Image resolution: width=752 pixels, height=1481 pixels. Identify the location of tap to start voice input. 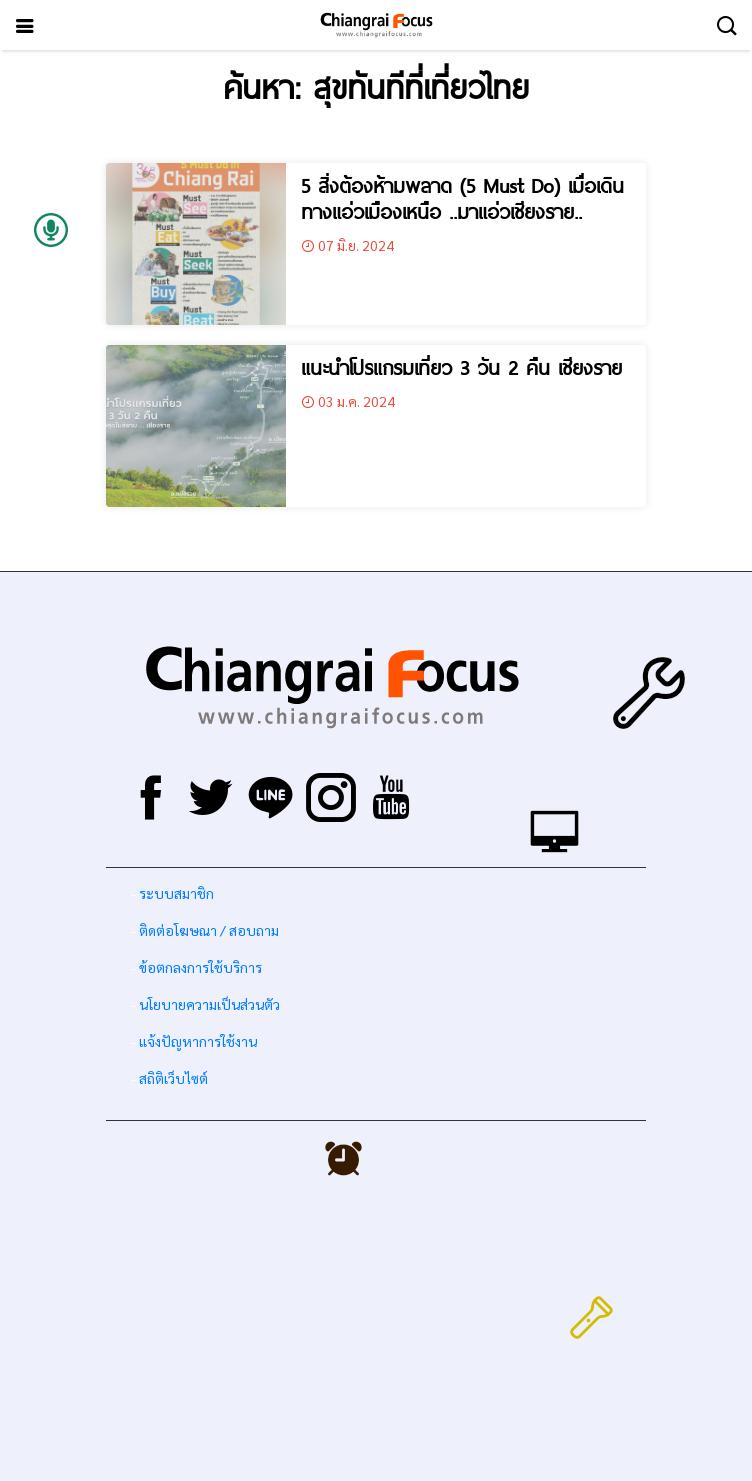
(51, 230).